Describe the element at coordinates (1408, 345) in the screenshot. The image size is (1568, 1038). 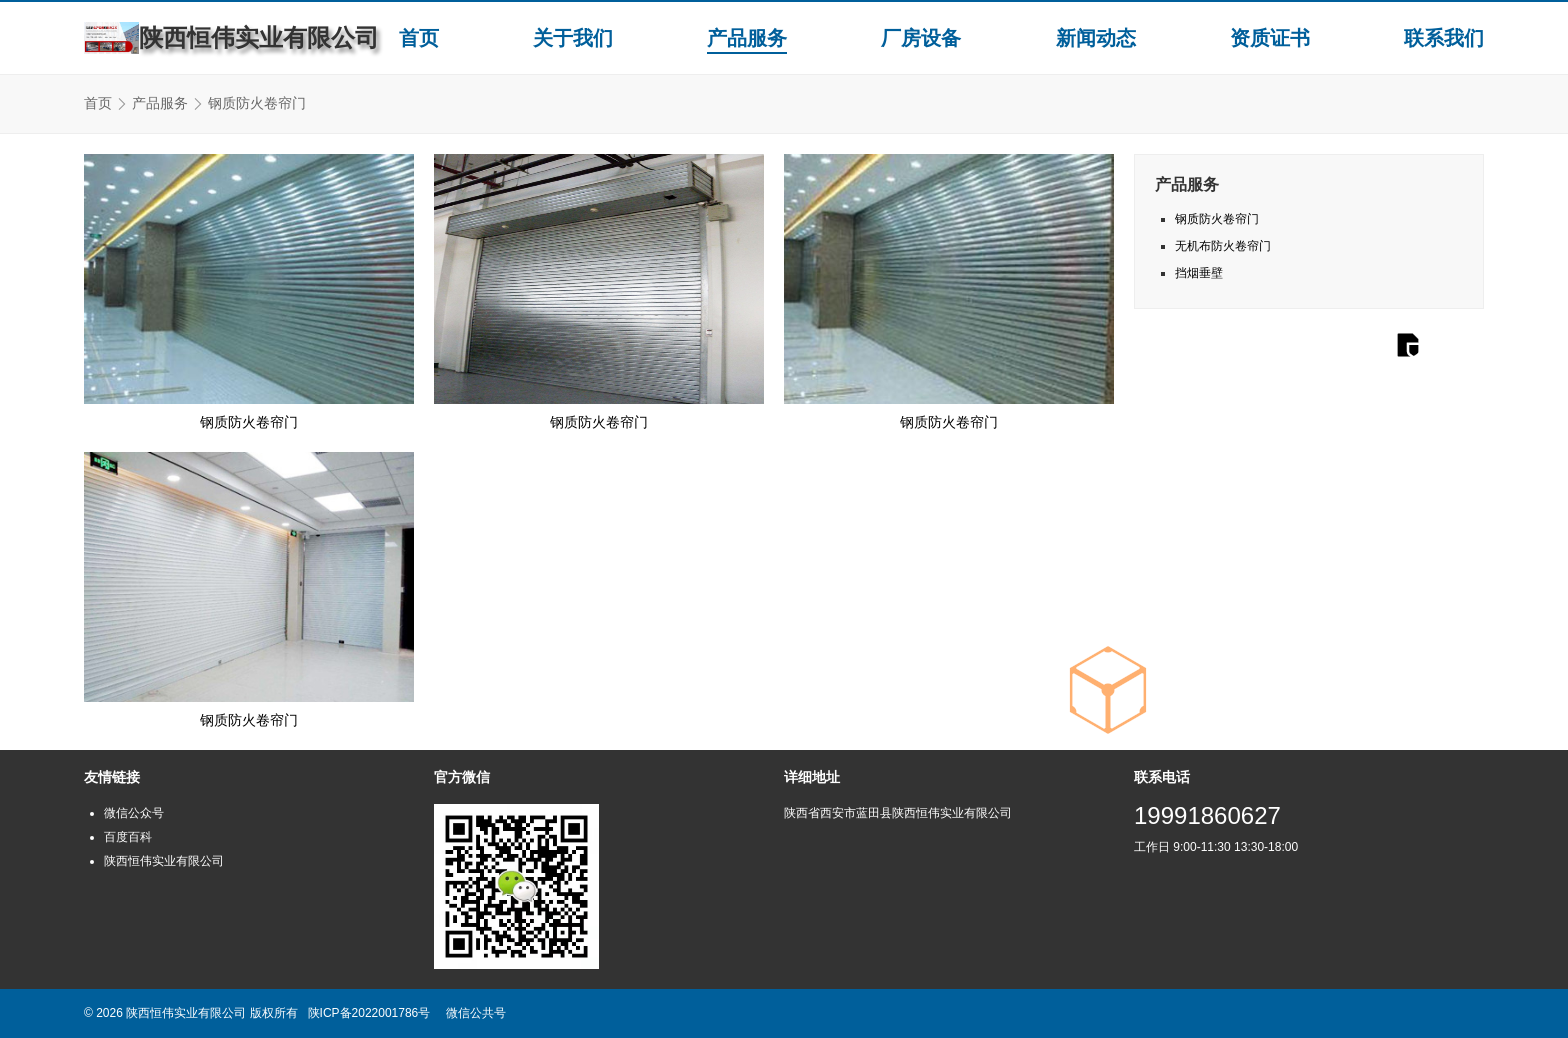
I see `indicates a protected or secure file` at that location.